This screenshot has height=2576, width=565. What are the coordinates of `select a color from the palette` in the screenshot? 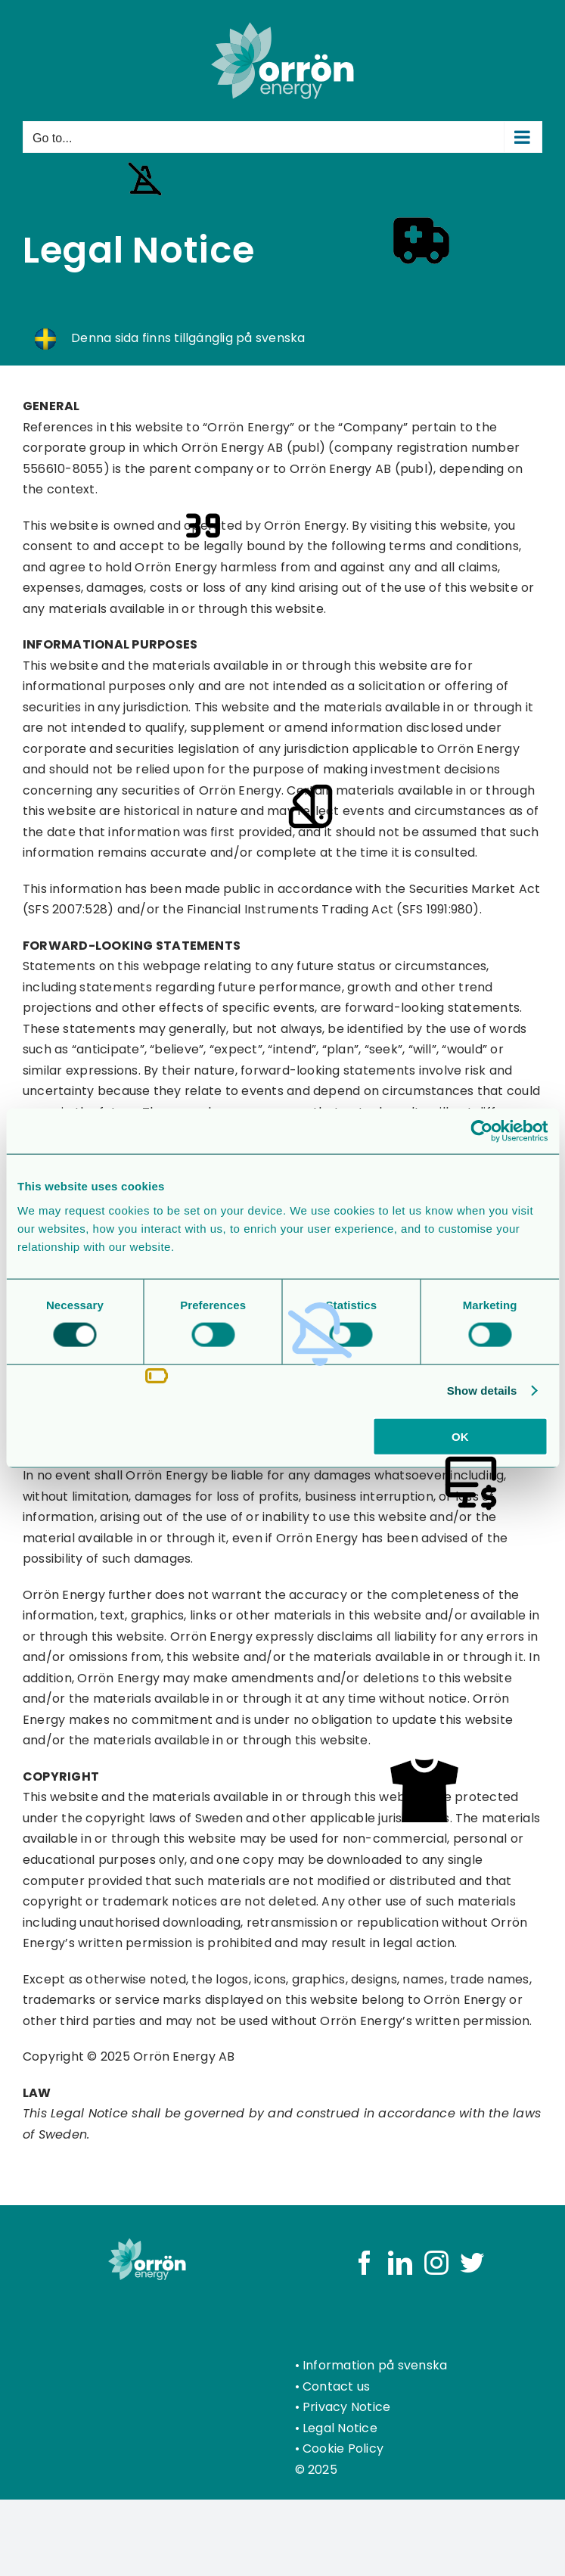 It's located at (310, 806).